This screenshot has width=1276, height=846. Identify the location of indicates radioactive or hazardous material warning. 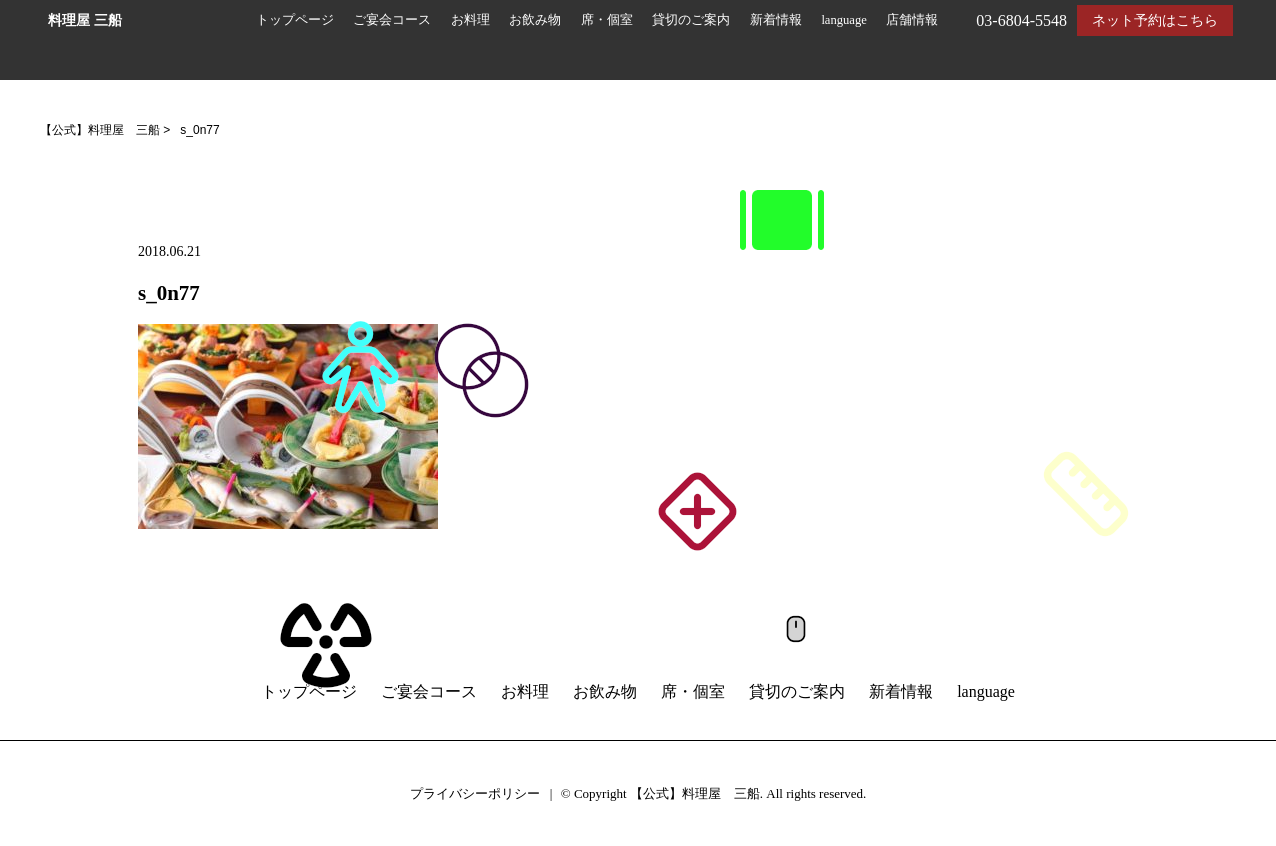
(326, 642).